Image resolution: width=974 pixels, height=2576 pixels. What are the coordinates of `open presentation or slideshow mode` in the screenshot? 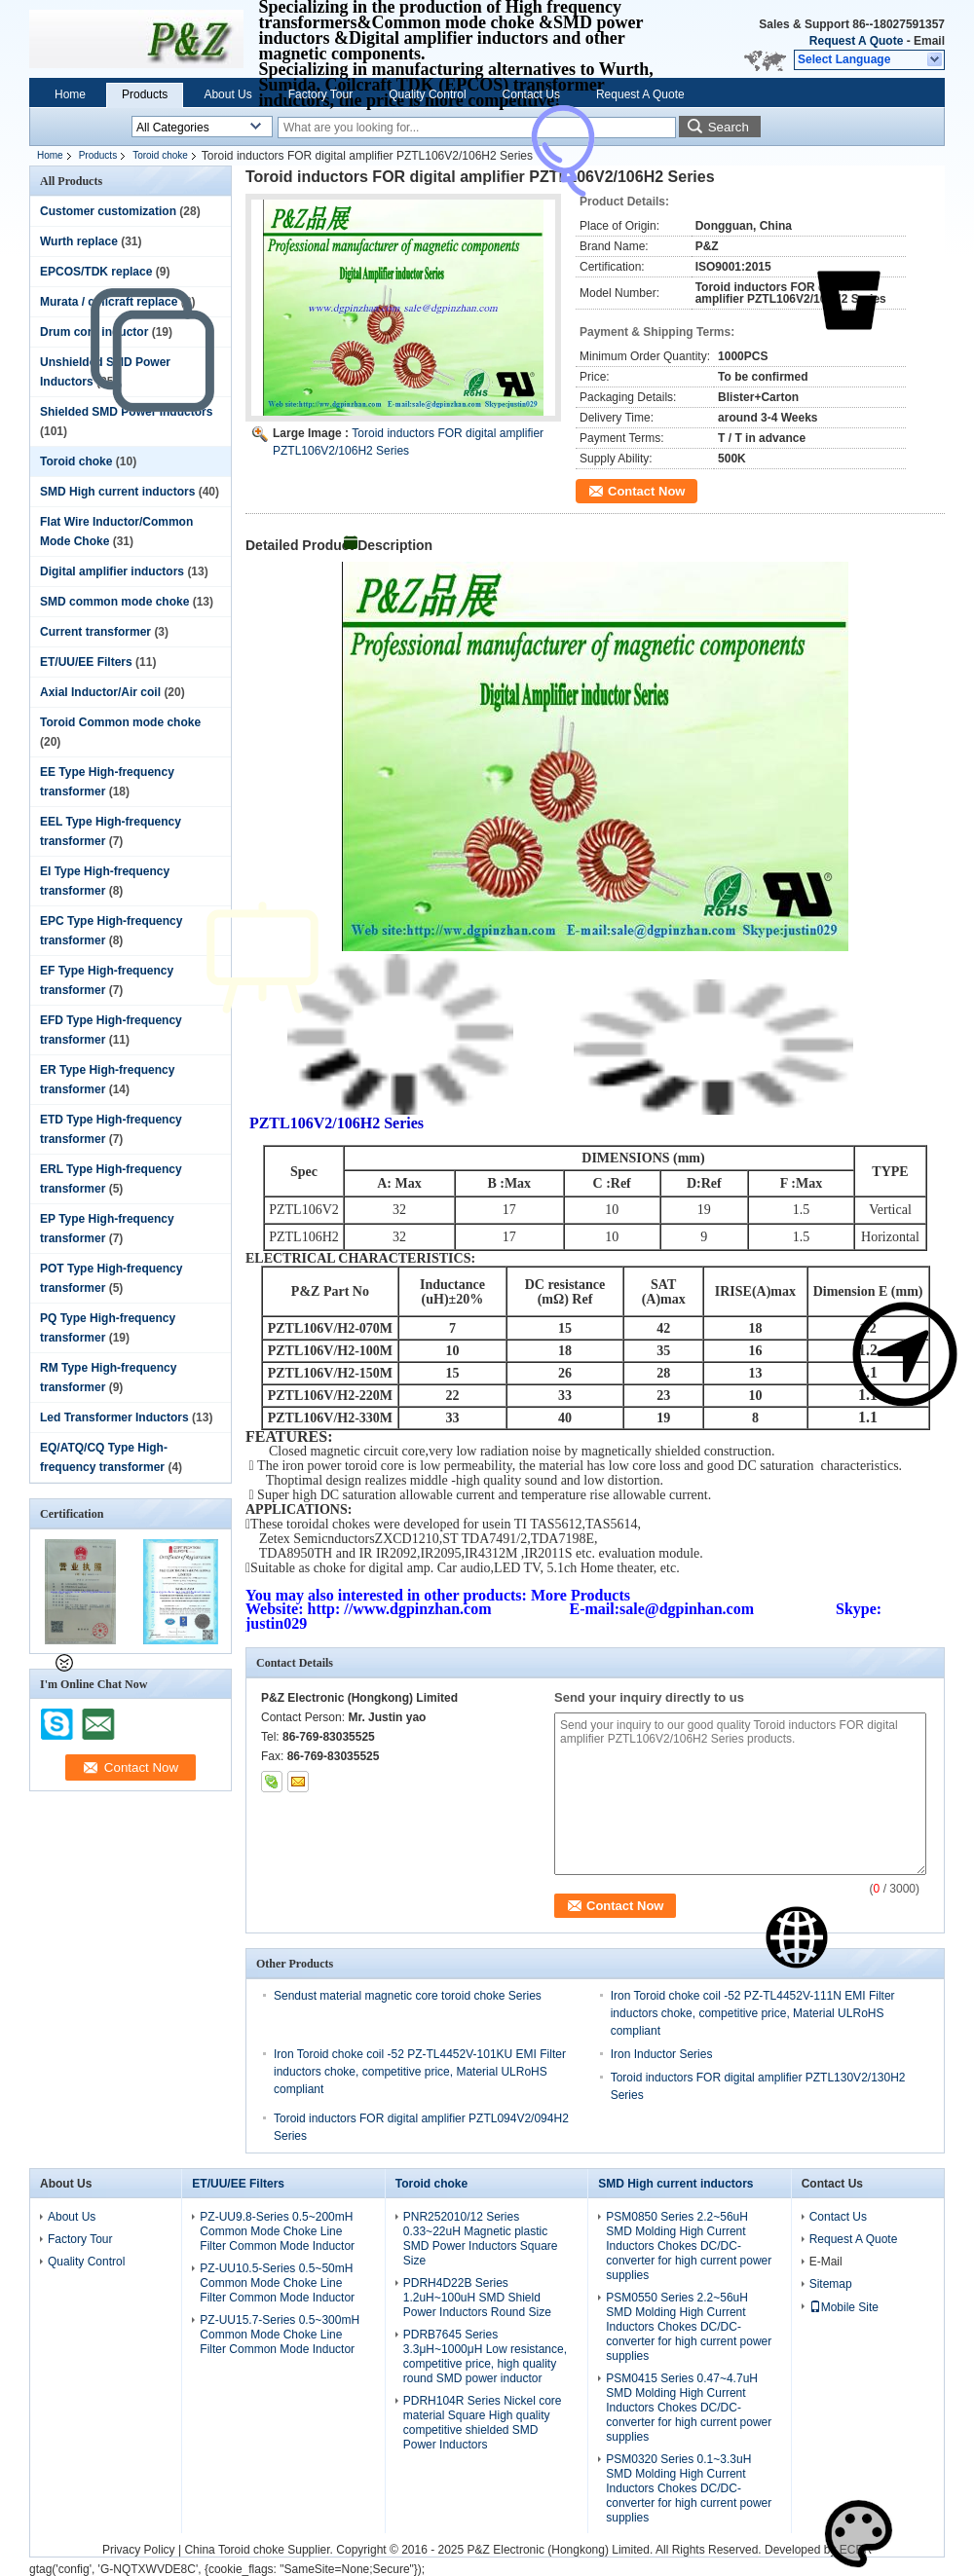 It's located at (262, 957).